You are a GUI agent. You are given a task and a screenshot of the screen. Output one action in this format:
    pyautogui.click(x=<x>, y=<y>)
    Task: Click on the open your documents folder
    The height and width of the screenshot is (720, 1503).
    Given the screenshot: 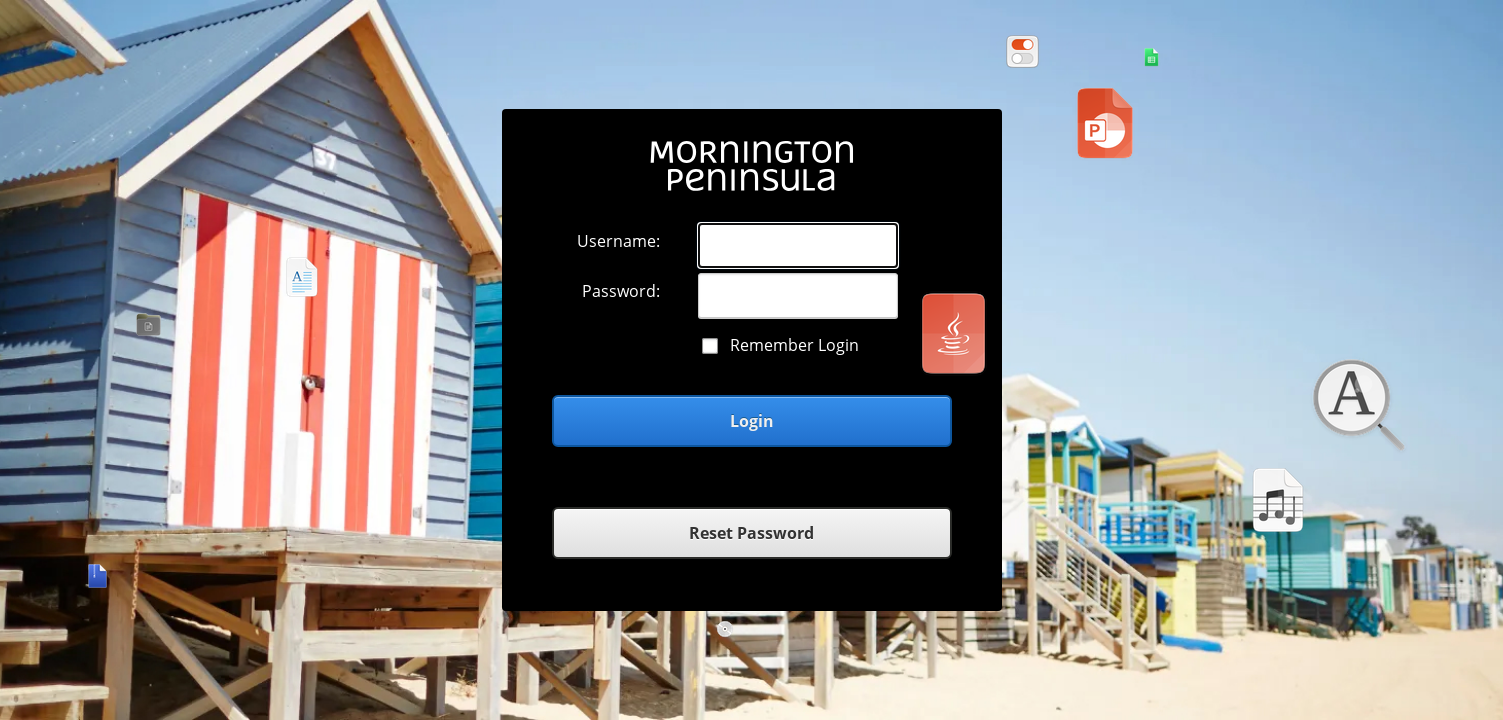 What is the action you would take?
    pyautogui.click(x=148, y=324)
    